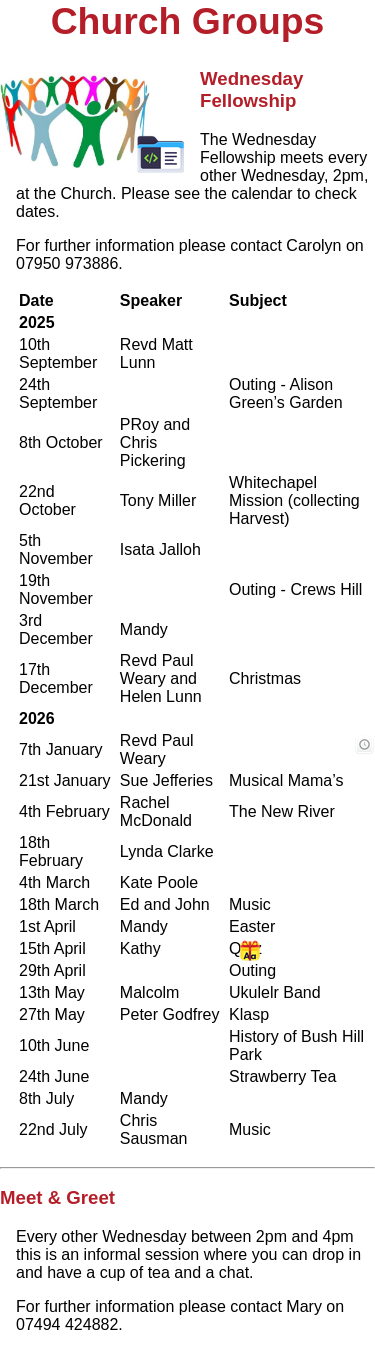 The width and height of the screenshot is (375, 1350). I want to click on open folder containing programming files, so click(160, 155).